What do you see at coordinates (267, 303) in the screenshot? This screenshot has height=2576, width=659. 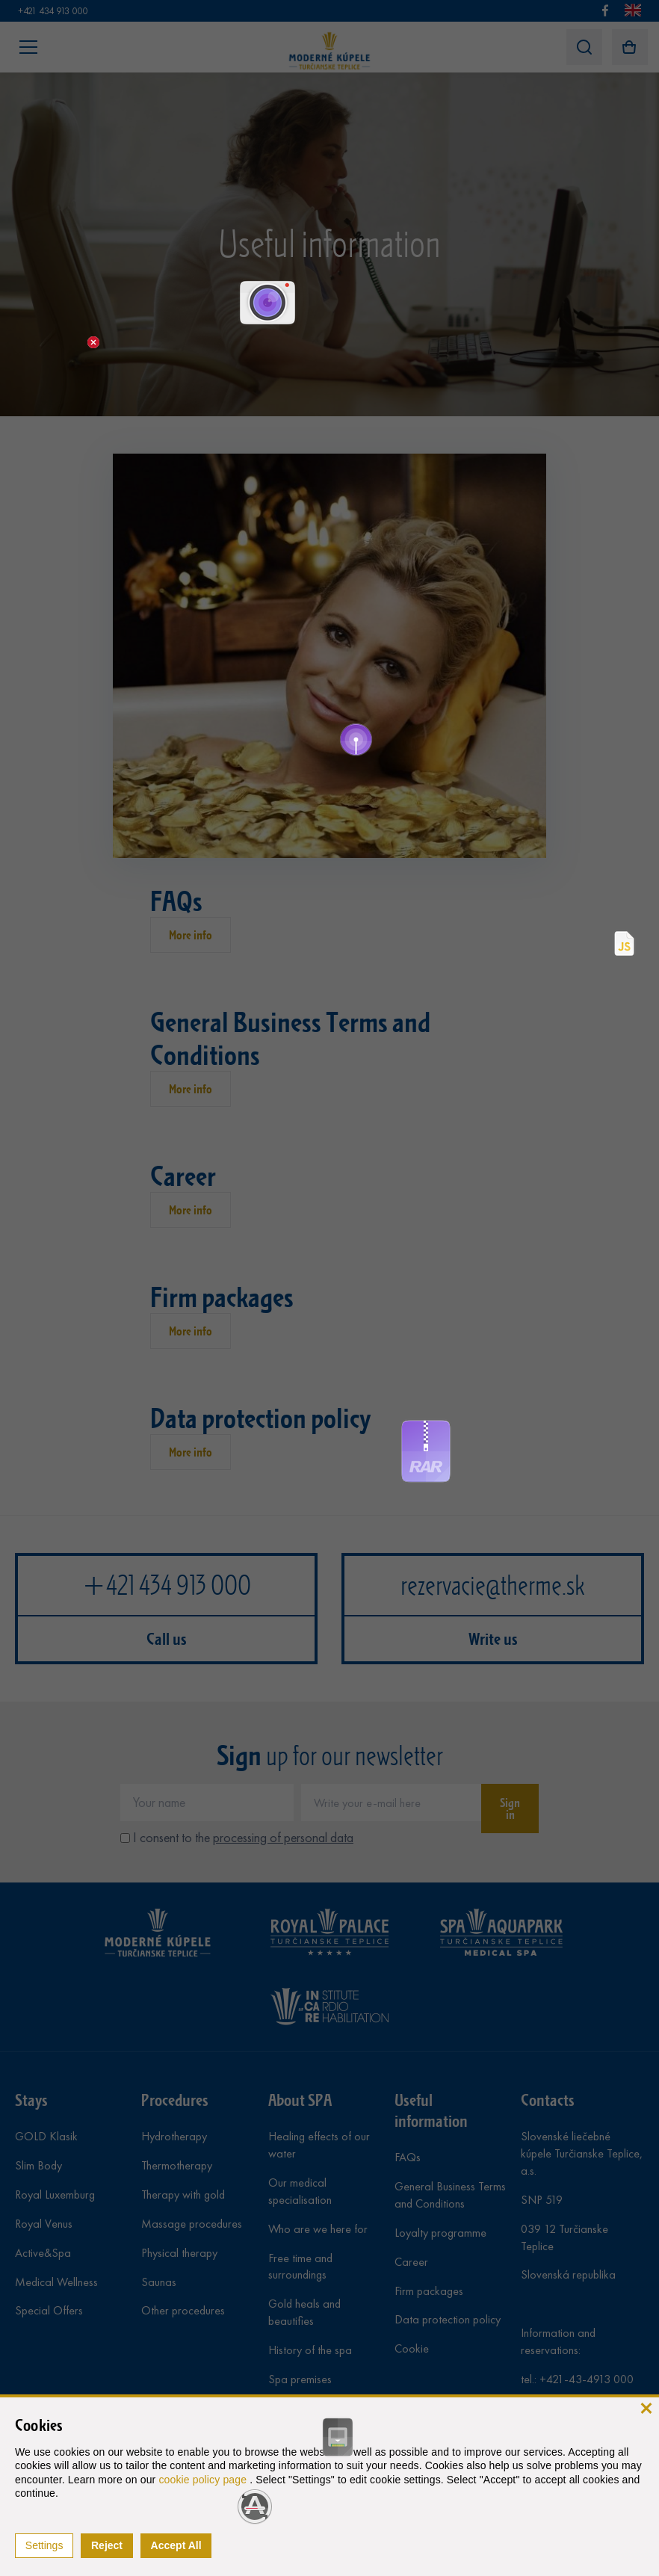 I see `open cheese webcam application` at bounding box center [267, 303].